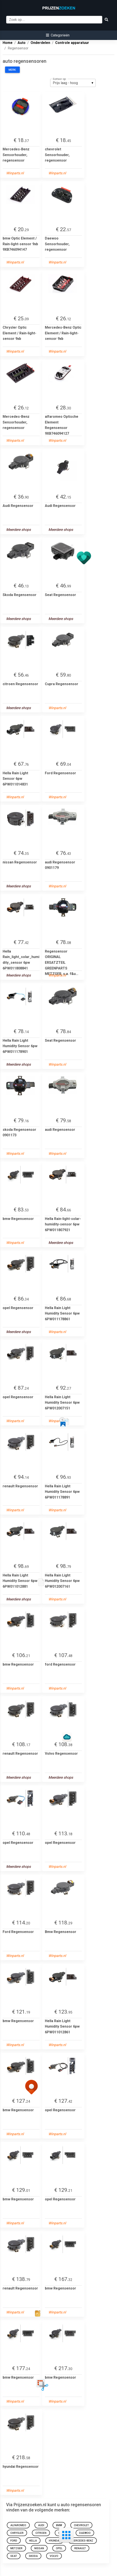 The width and height of the screenshot is (117, 2576). What do you see at coordinates (66, 2535) in the screenshot?
I see `view items in grid layout` at bounding box center [66, 2535].